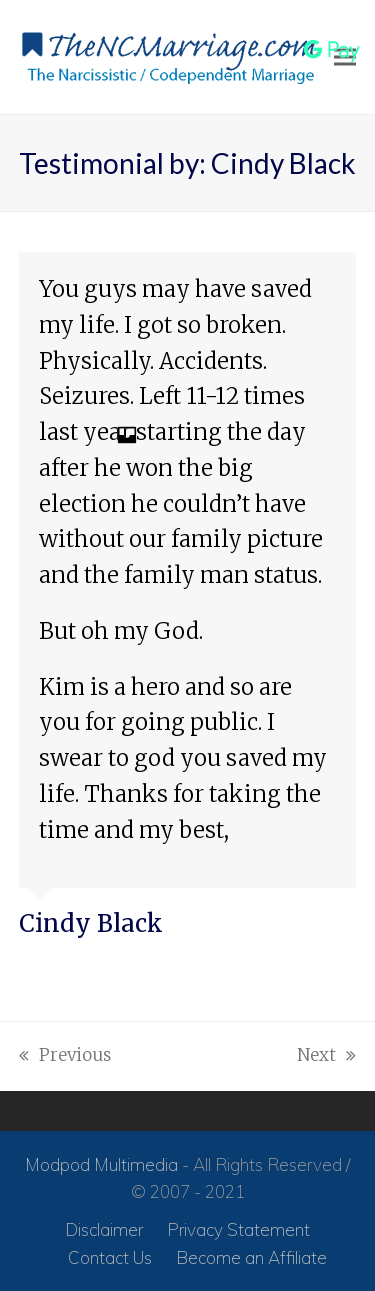  Describe the element at coordinates (332, 51) in the screenshot. I see `pay with google pay` at that location.